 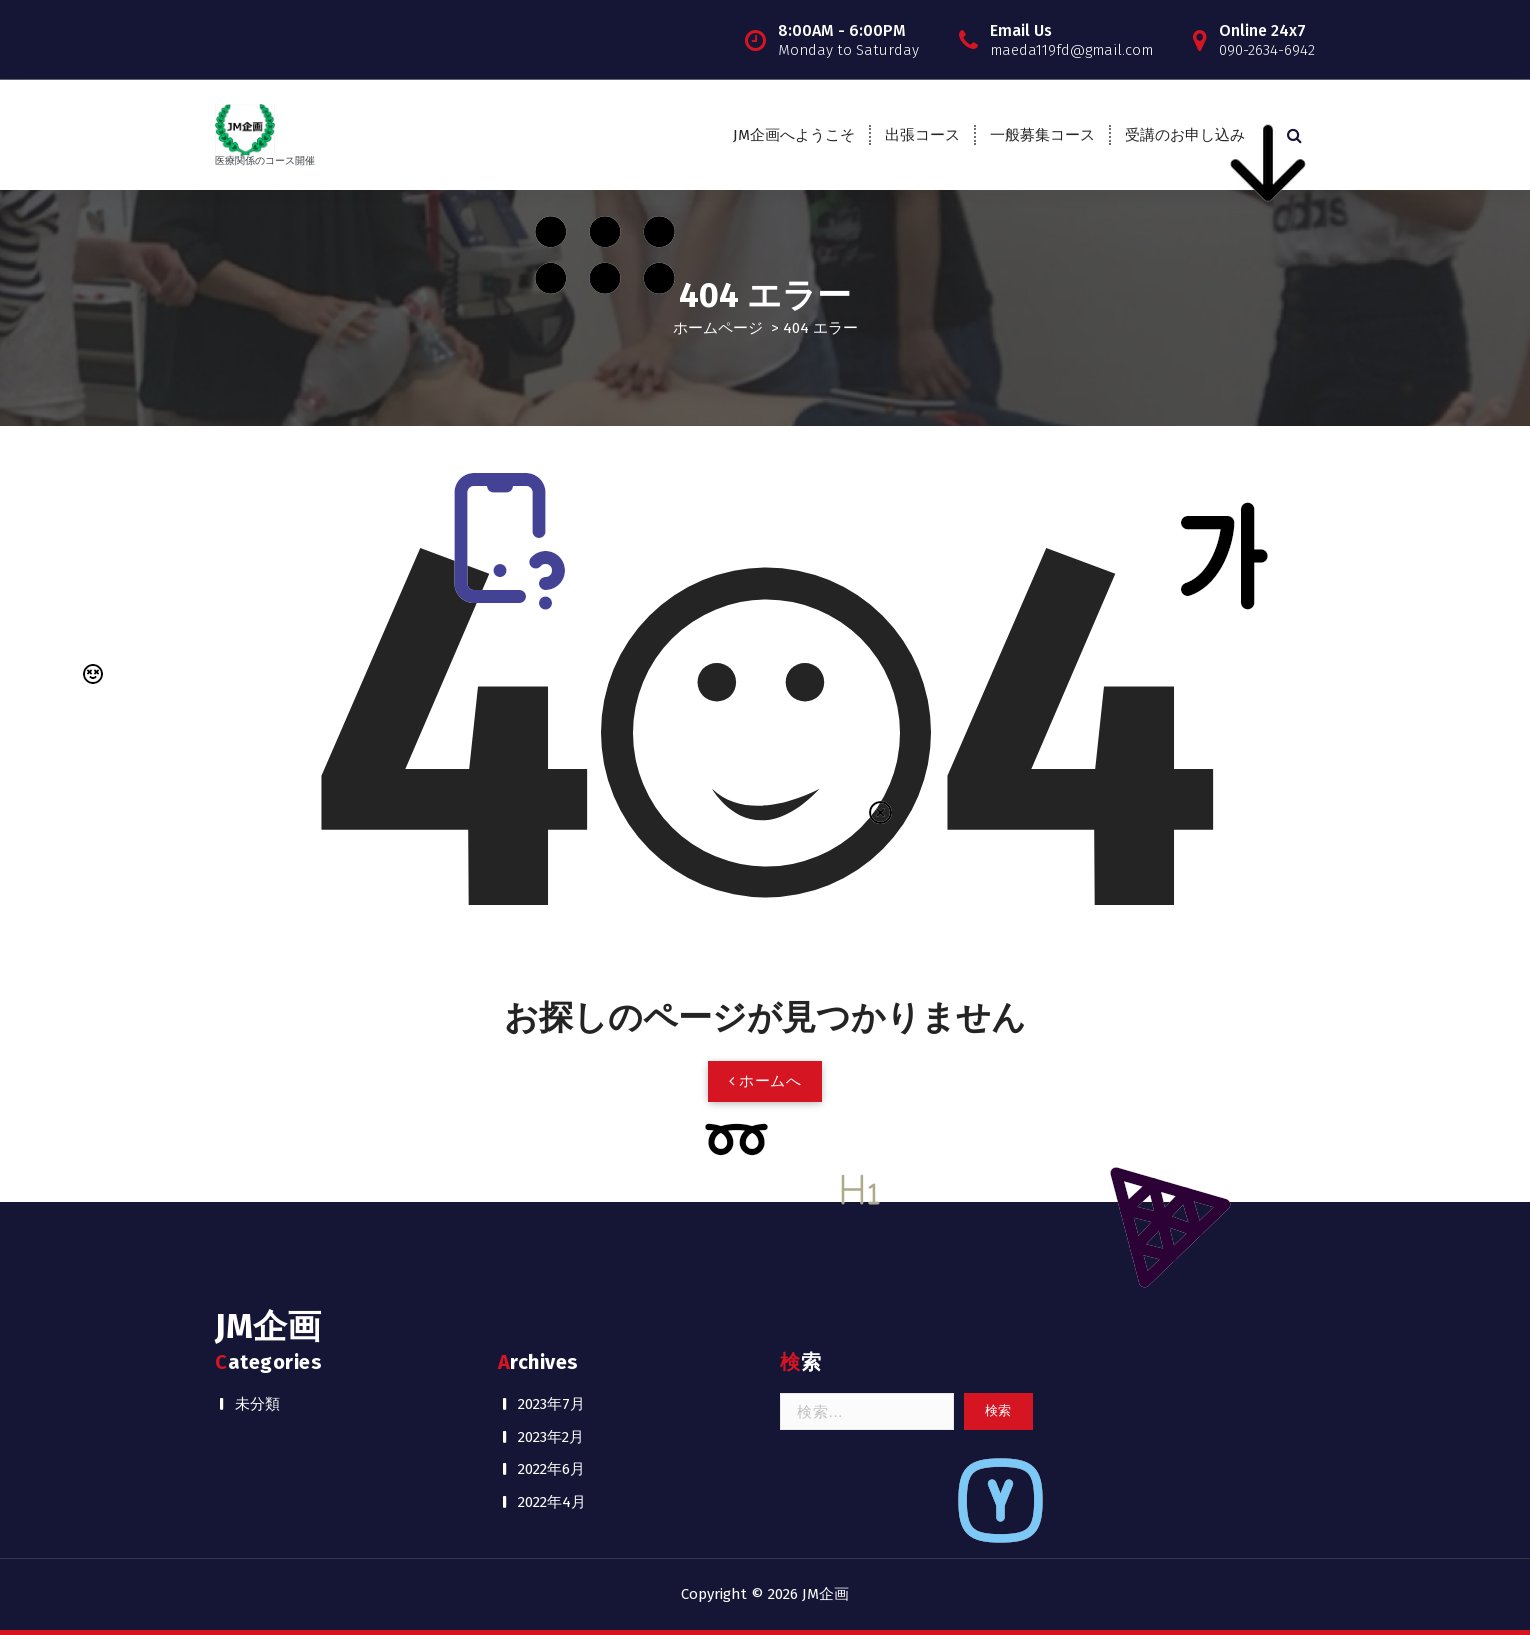 I want to click on drag to reorder or rearrange items, so click(x=605, y=255).